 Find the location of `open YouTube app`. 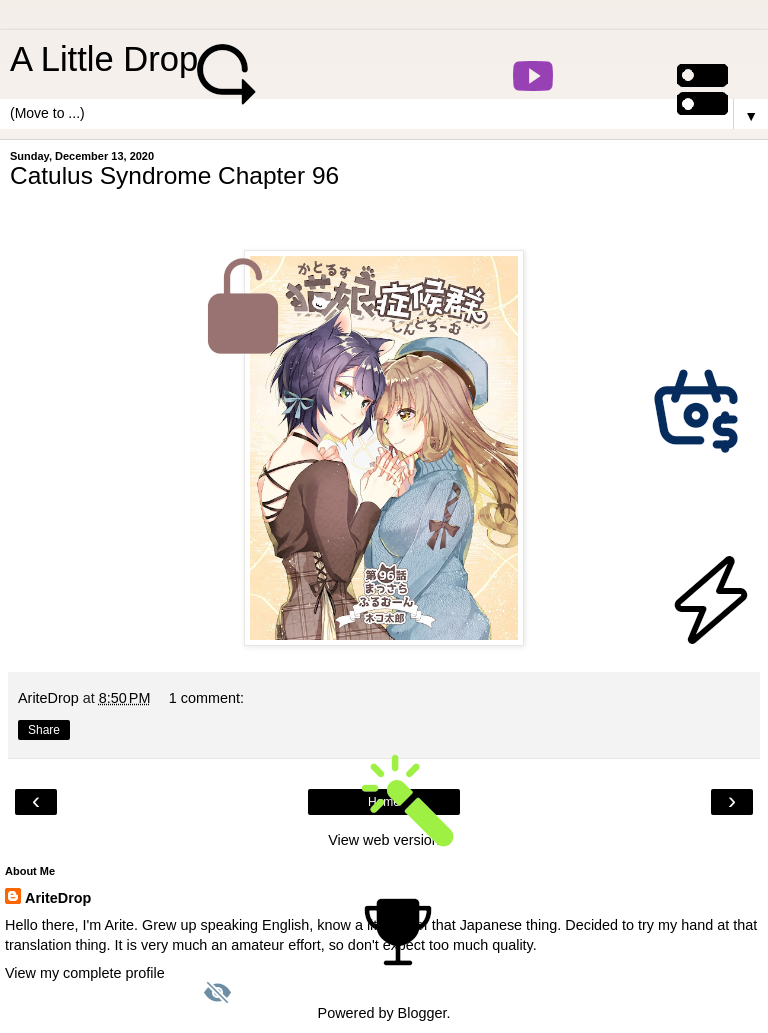

open YouTube app is located at coordinates (533, 76).